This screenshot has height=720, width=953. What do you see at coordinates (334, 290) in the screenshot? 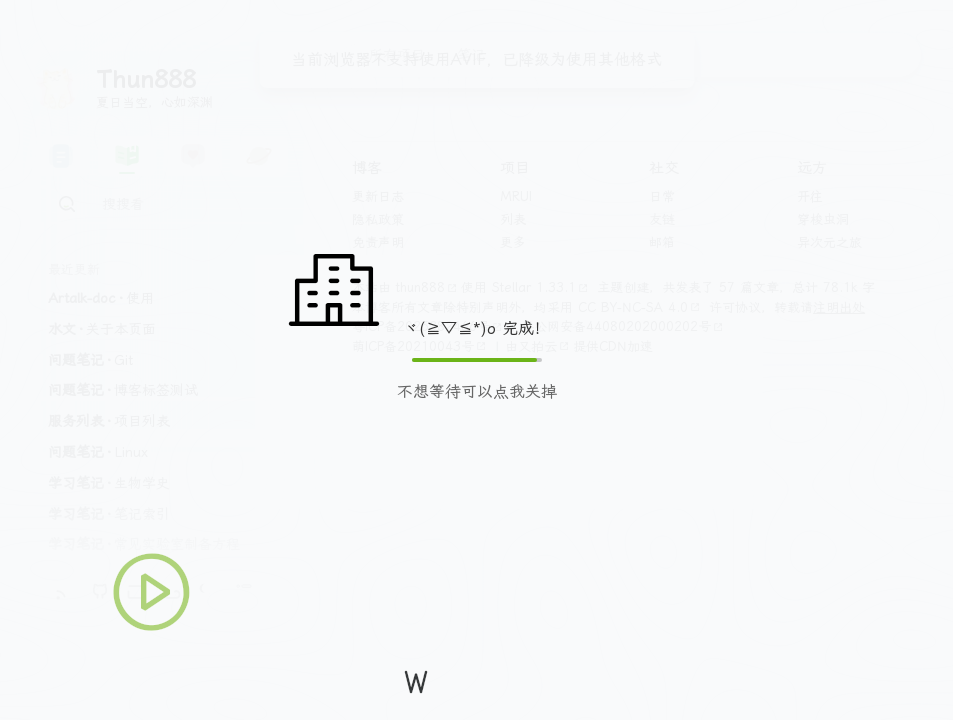
I see `view apartment or residential properties` at bounding box center [334, 290].